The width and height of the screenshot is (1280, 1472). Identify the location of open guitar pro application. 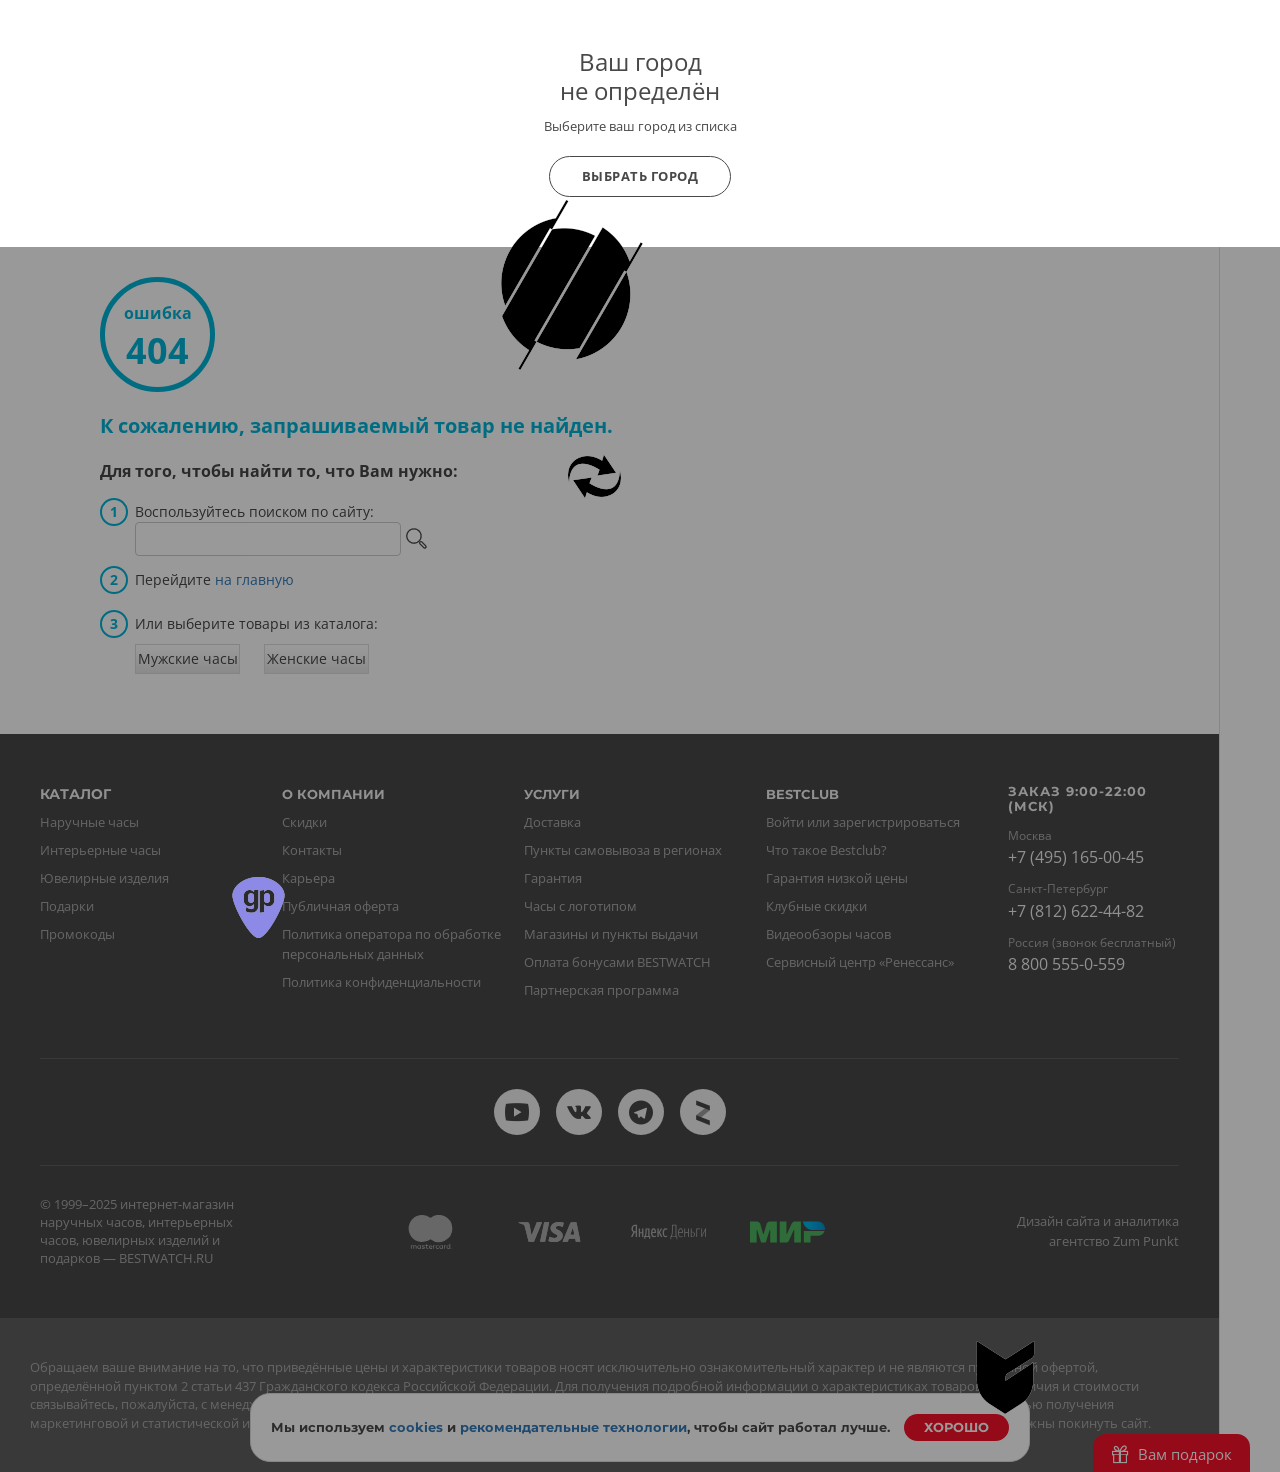
(258, 907).